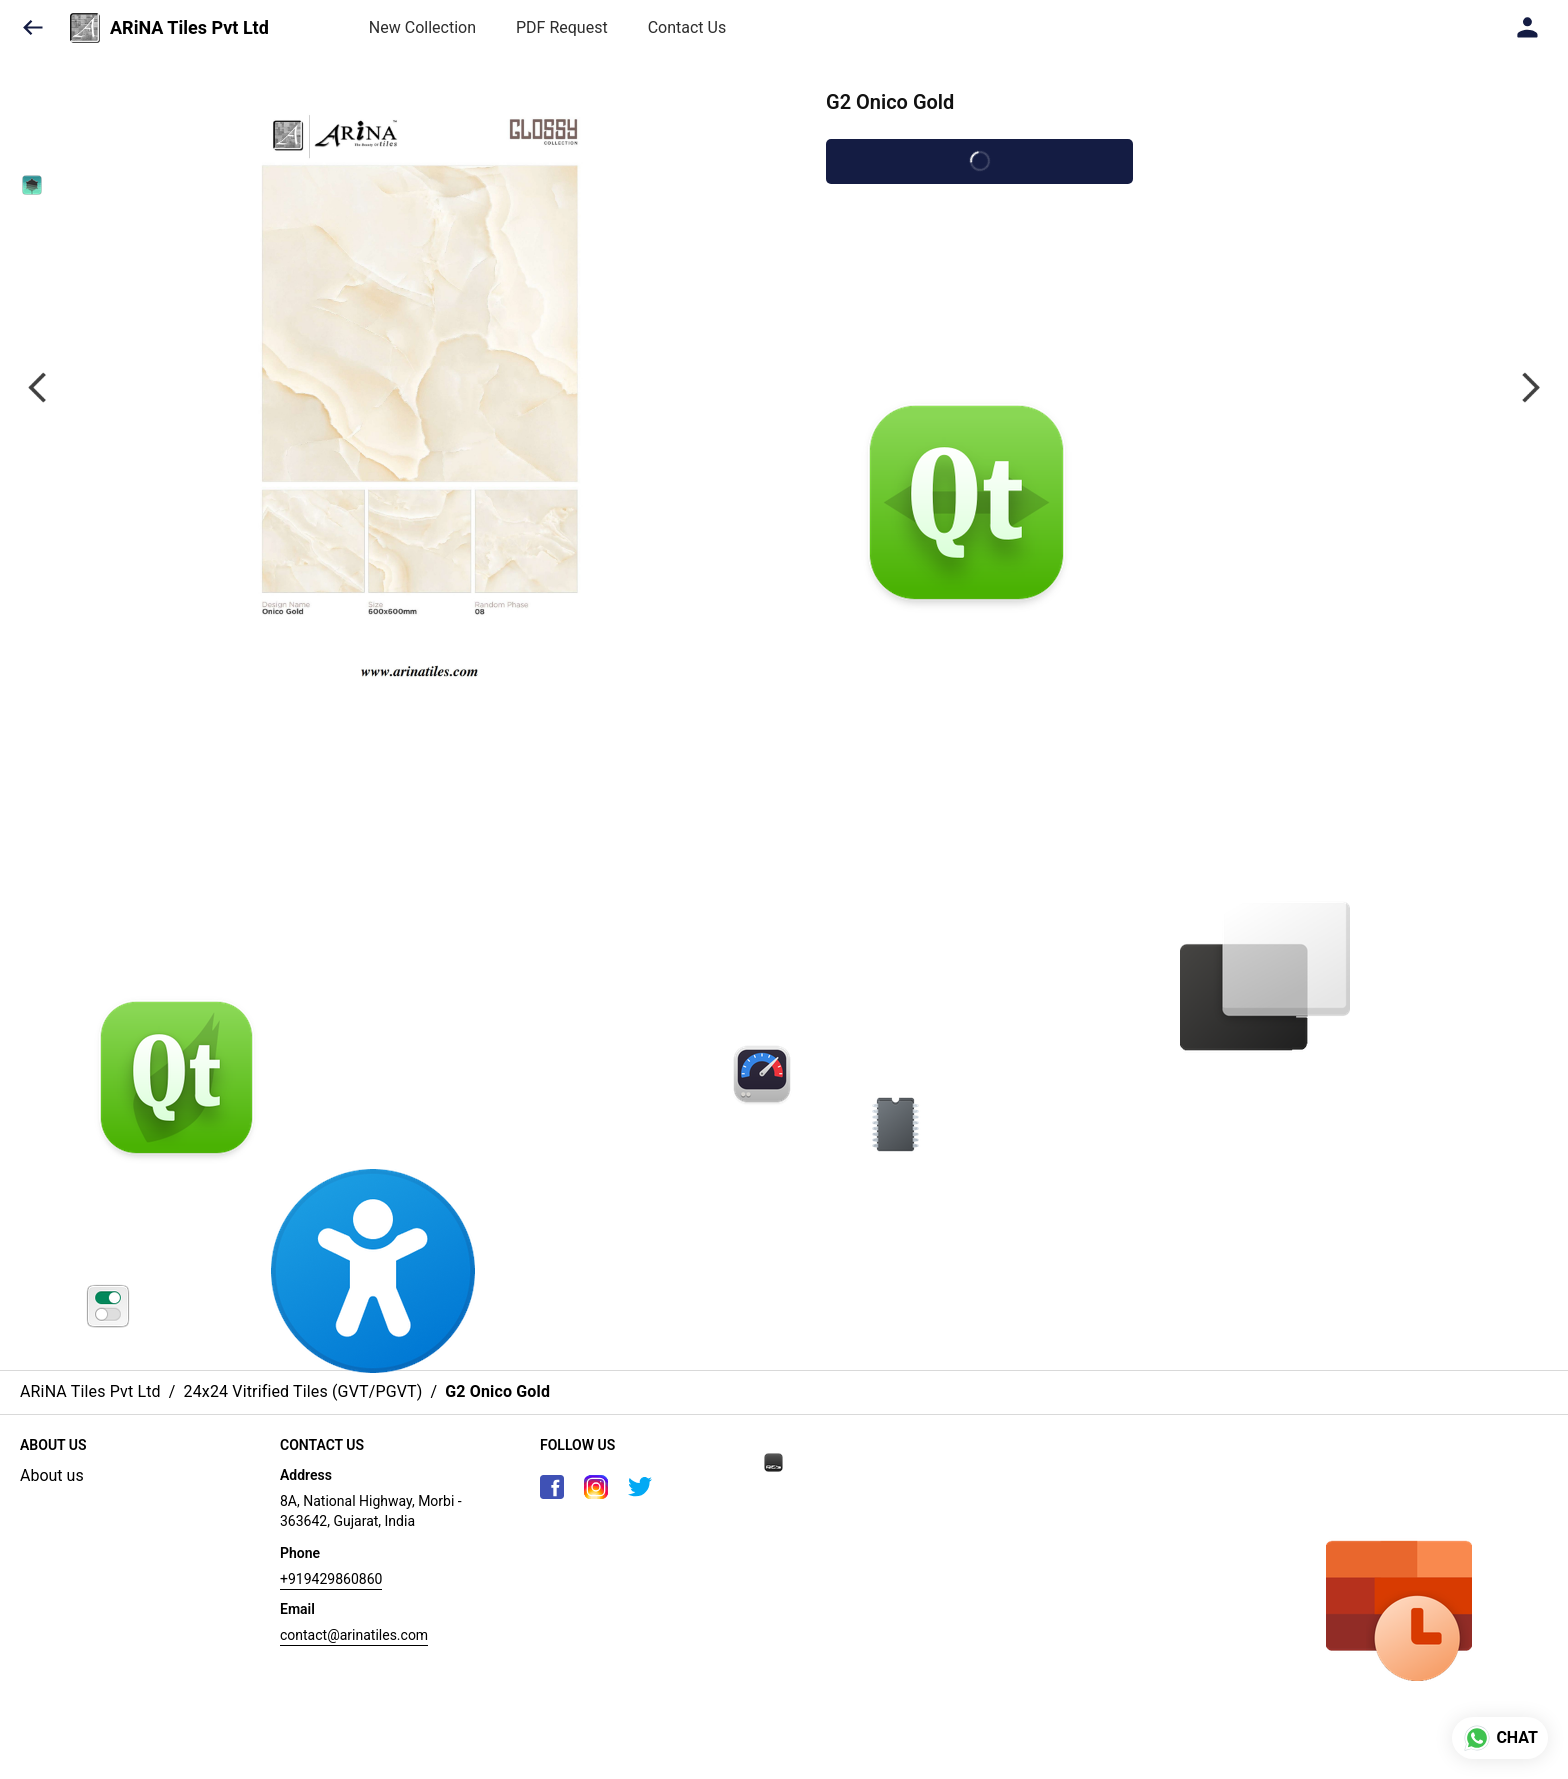 This screenshot has width=1568, height=1779. Describe the element at coordinates (773, 1462) in the screenshot. I see `open gsequencer audio sequencer application` at that location.